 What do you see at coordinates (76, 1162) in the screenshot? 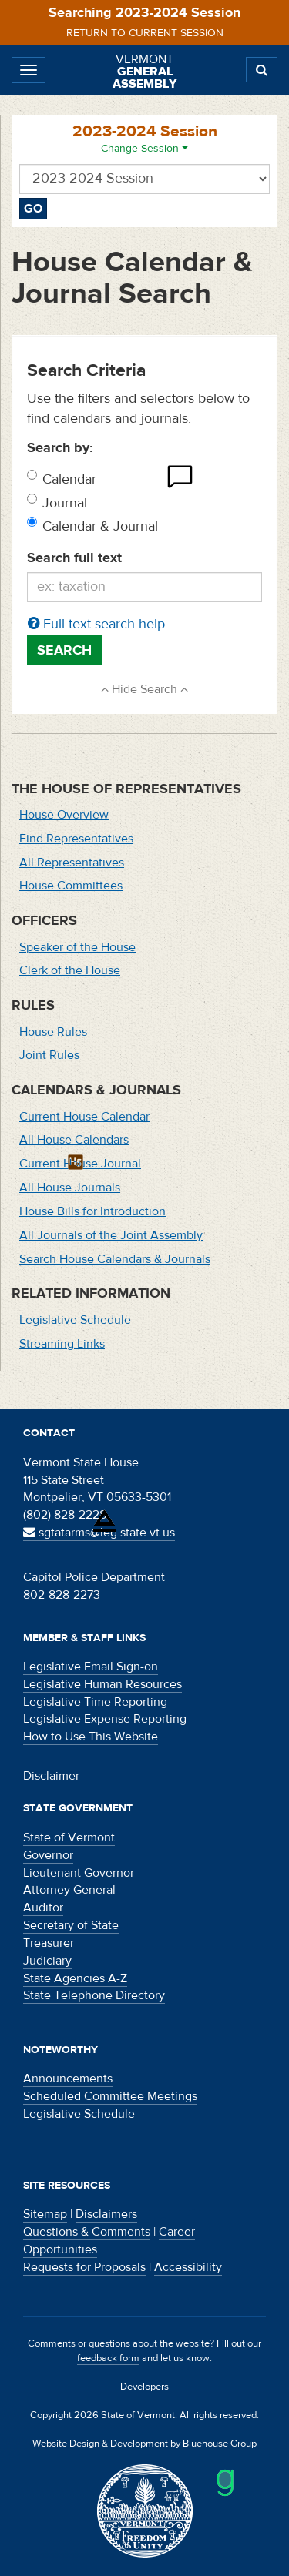
I see `format text as heading level 5` at bounding box center [76, 1162].